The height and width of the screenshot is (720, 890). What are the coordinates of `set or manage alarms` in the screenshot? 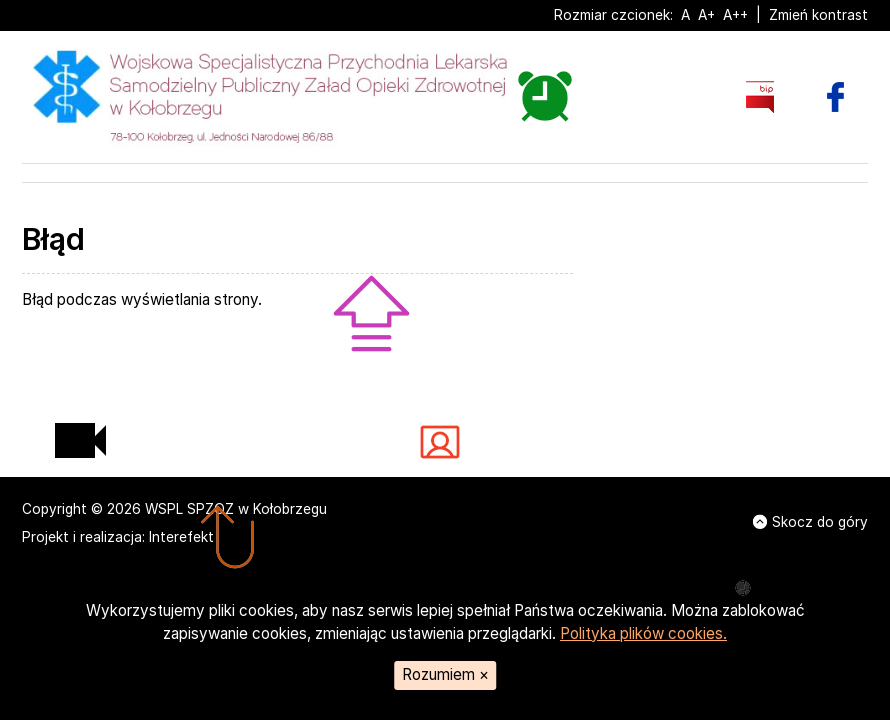 It's located at (545, 96).